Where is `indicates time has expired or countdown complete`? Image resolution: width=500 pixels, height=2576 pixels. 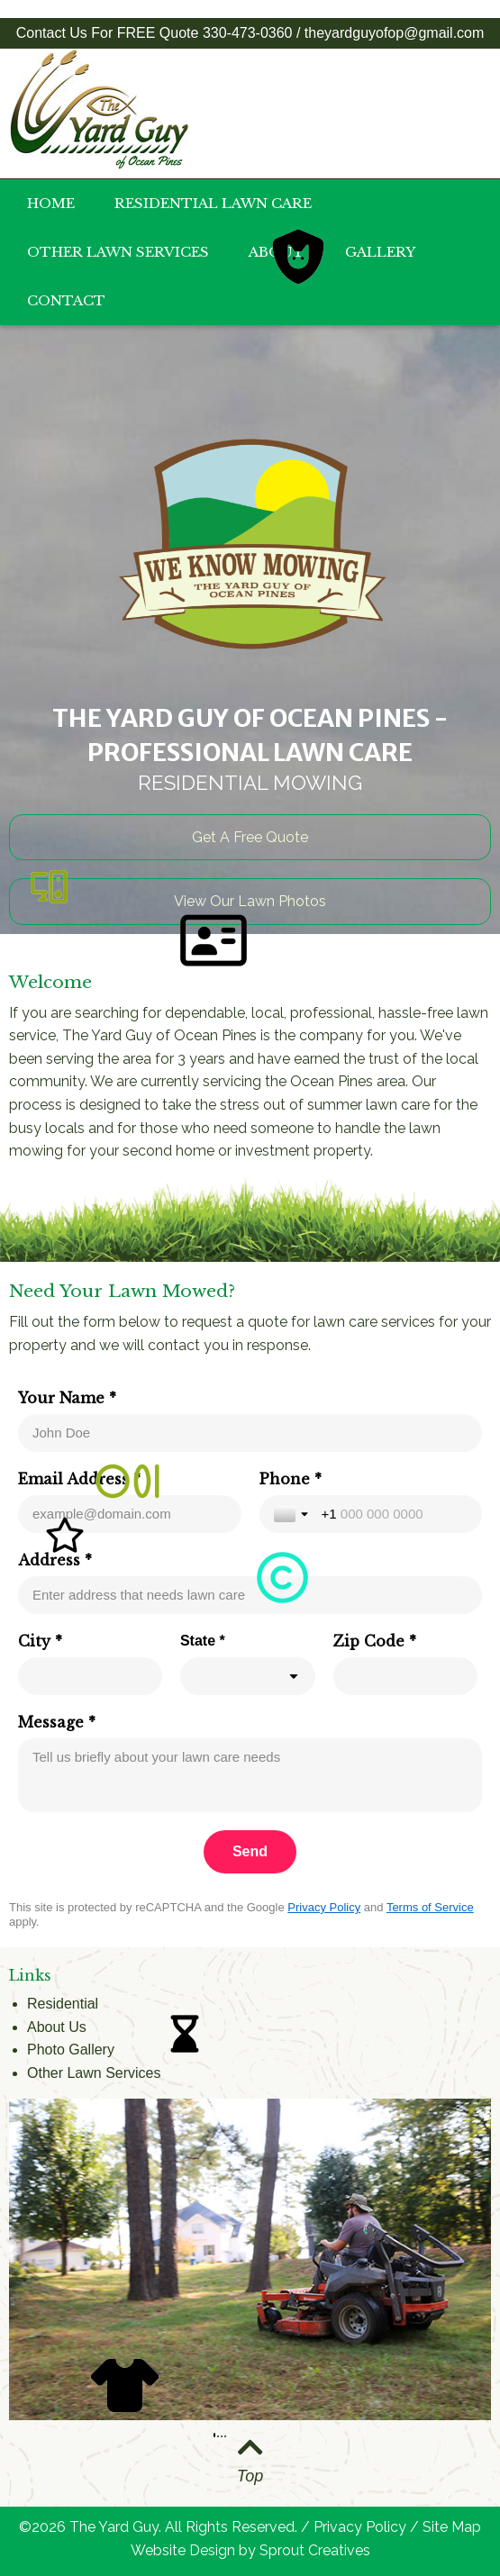 indicates time has expired or countdown complete is located at coordinates (185, 2034).